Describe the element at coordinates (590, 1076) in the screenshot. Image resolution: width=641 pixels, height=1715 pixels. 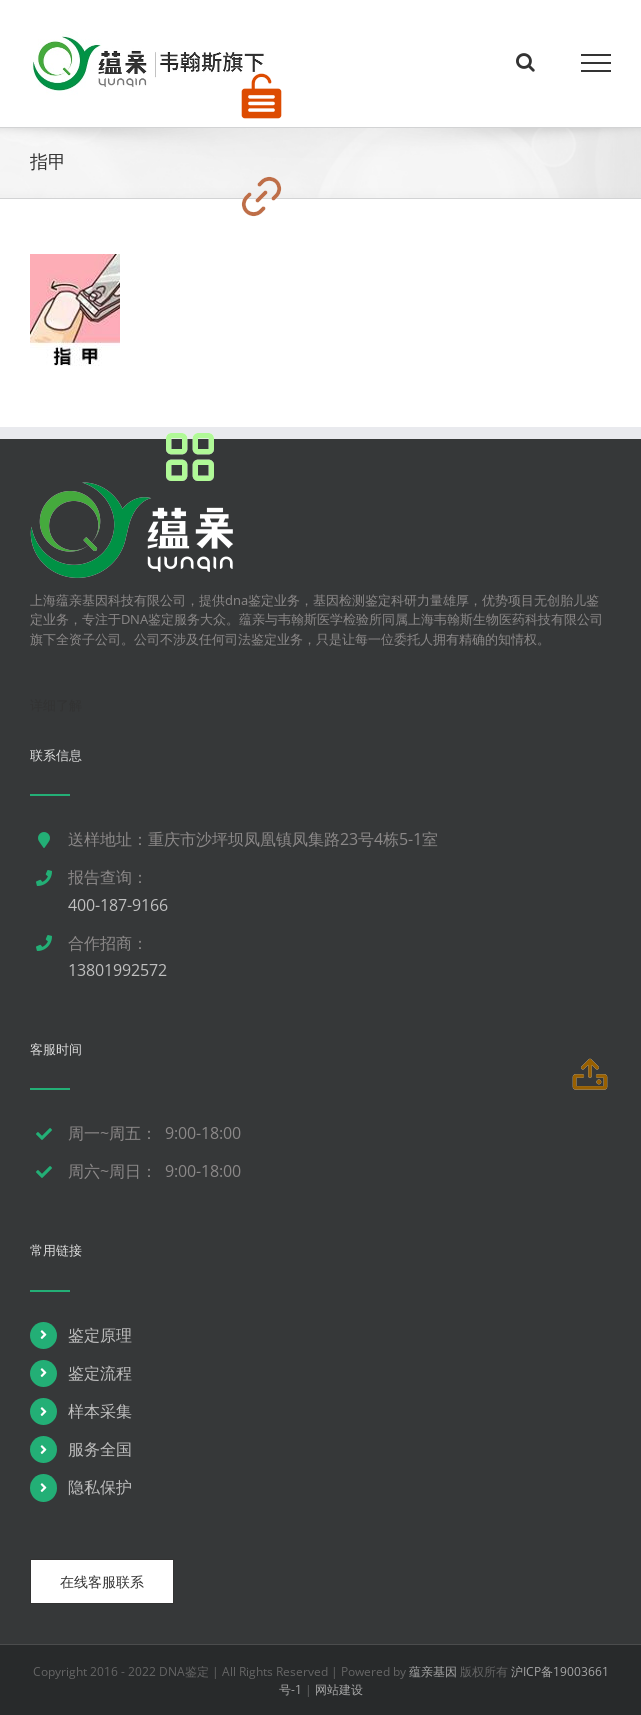
I see `upload a file or document` at that location.